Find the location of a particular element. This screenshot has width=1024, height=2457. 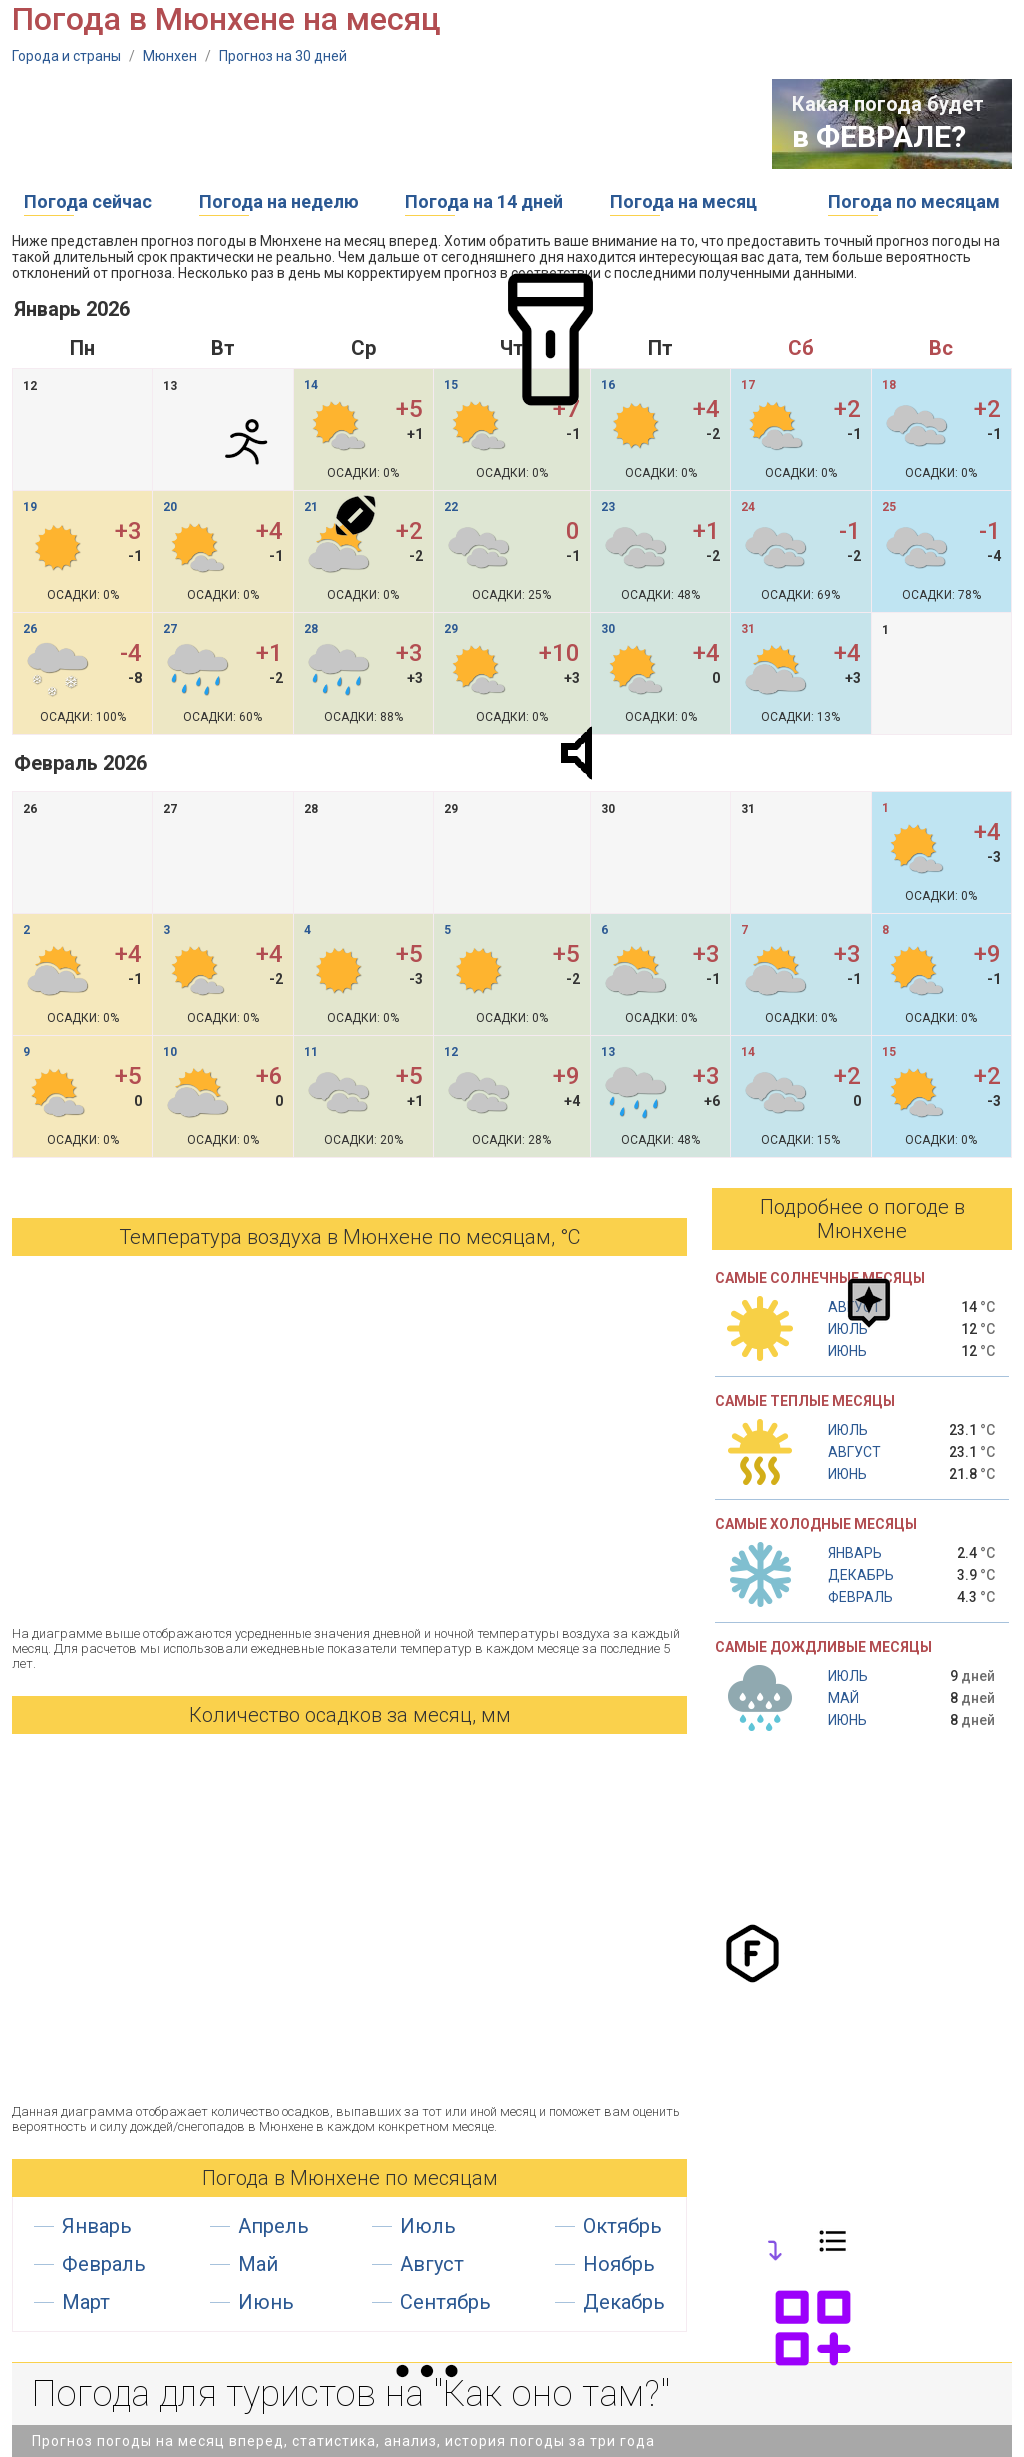

mute audio or sound output is located at coordinates (578, 753).